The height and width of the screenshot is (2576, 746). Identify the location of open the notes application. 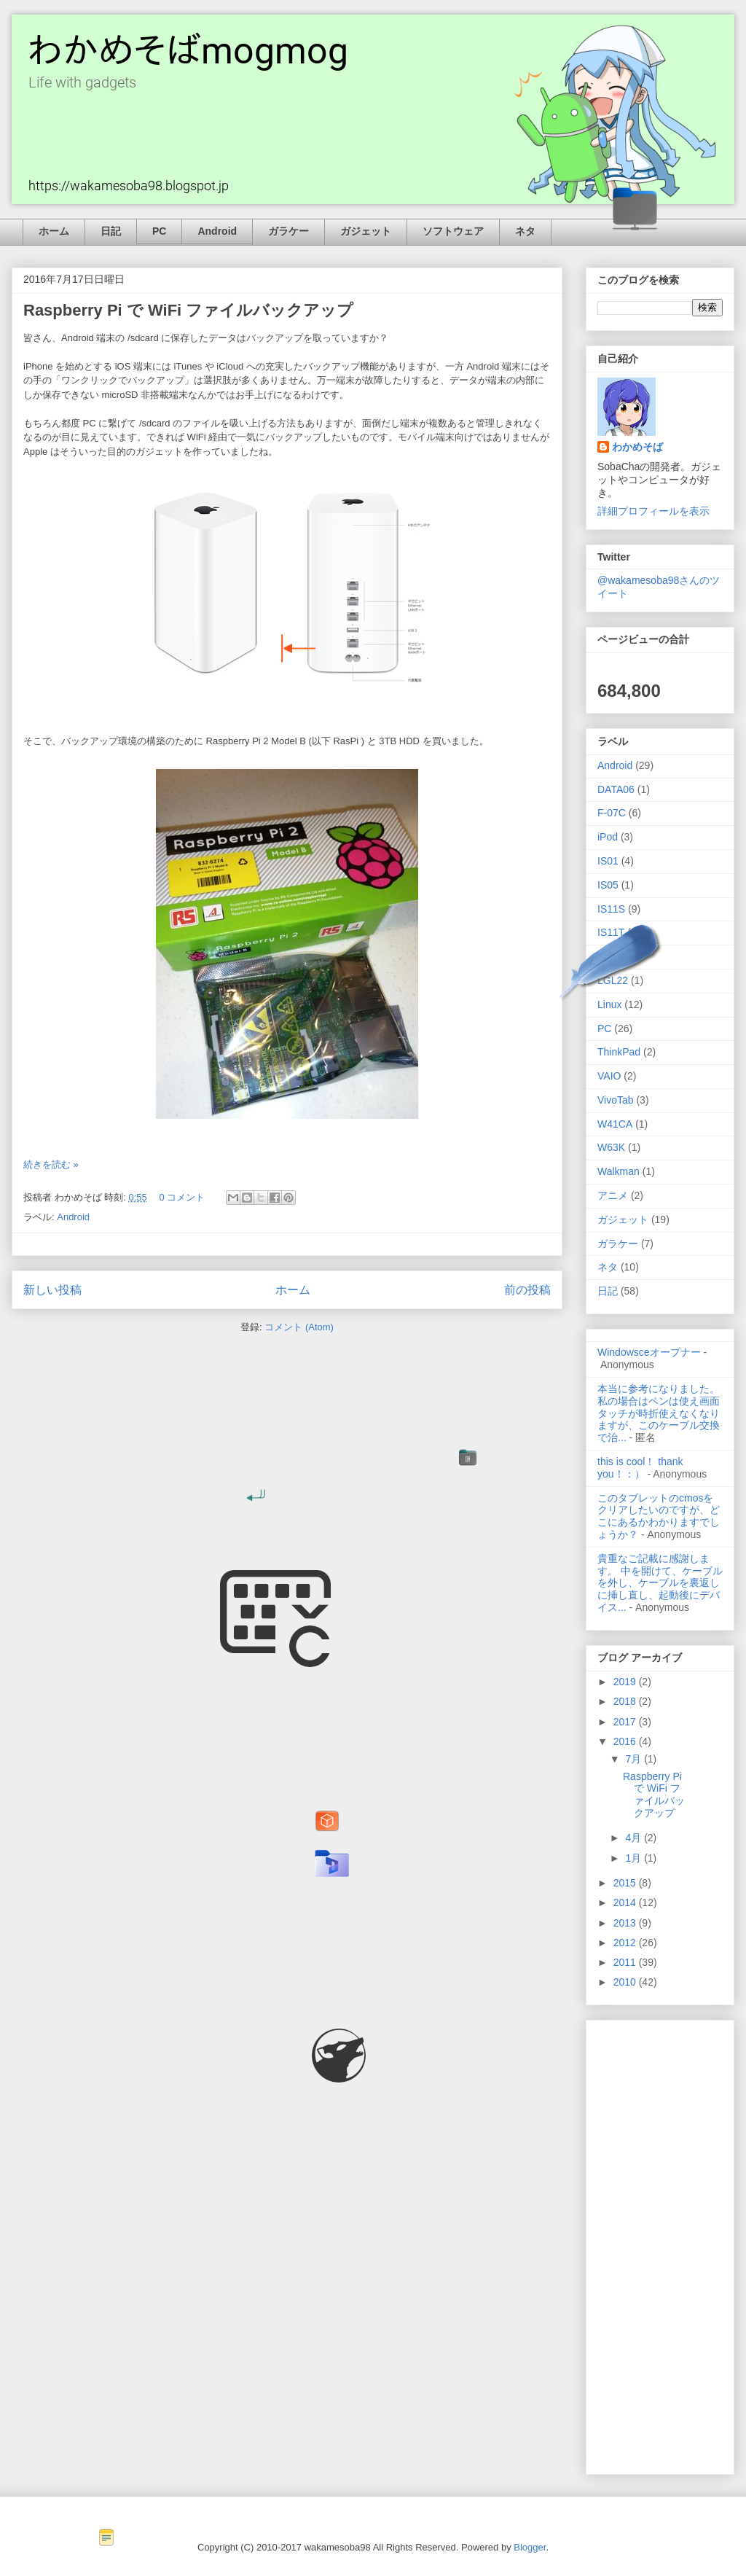
(106, 2537).